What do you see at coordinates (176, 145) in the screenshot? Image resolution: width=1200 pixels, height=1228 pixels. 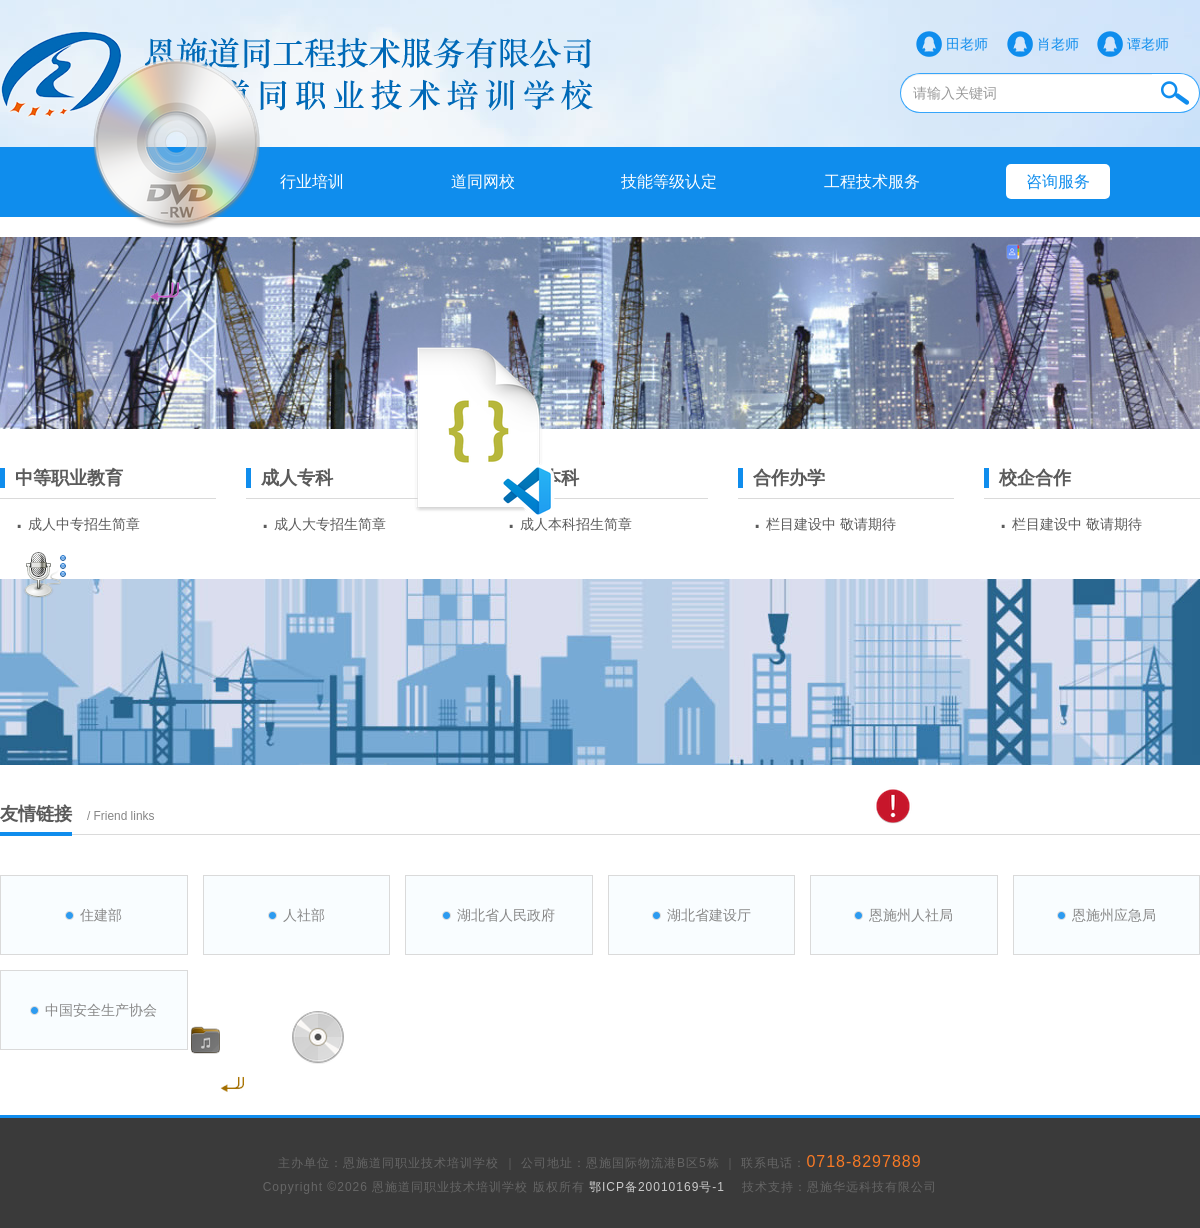 I see `access DVD-RW drive or disc contents` at bounding box center [176, 145].